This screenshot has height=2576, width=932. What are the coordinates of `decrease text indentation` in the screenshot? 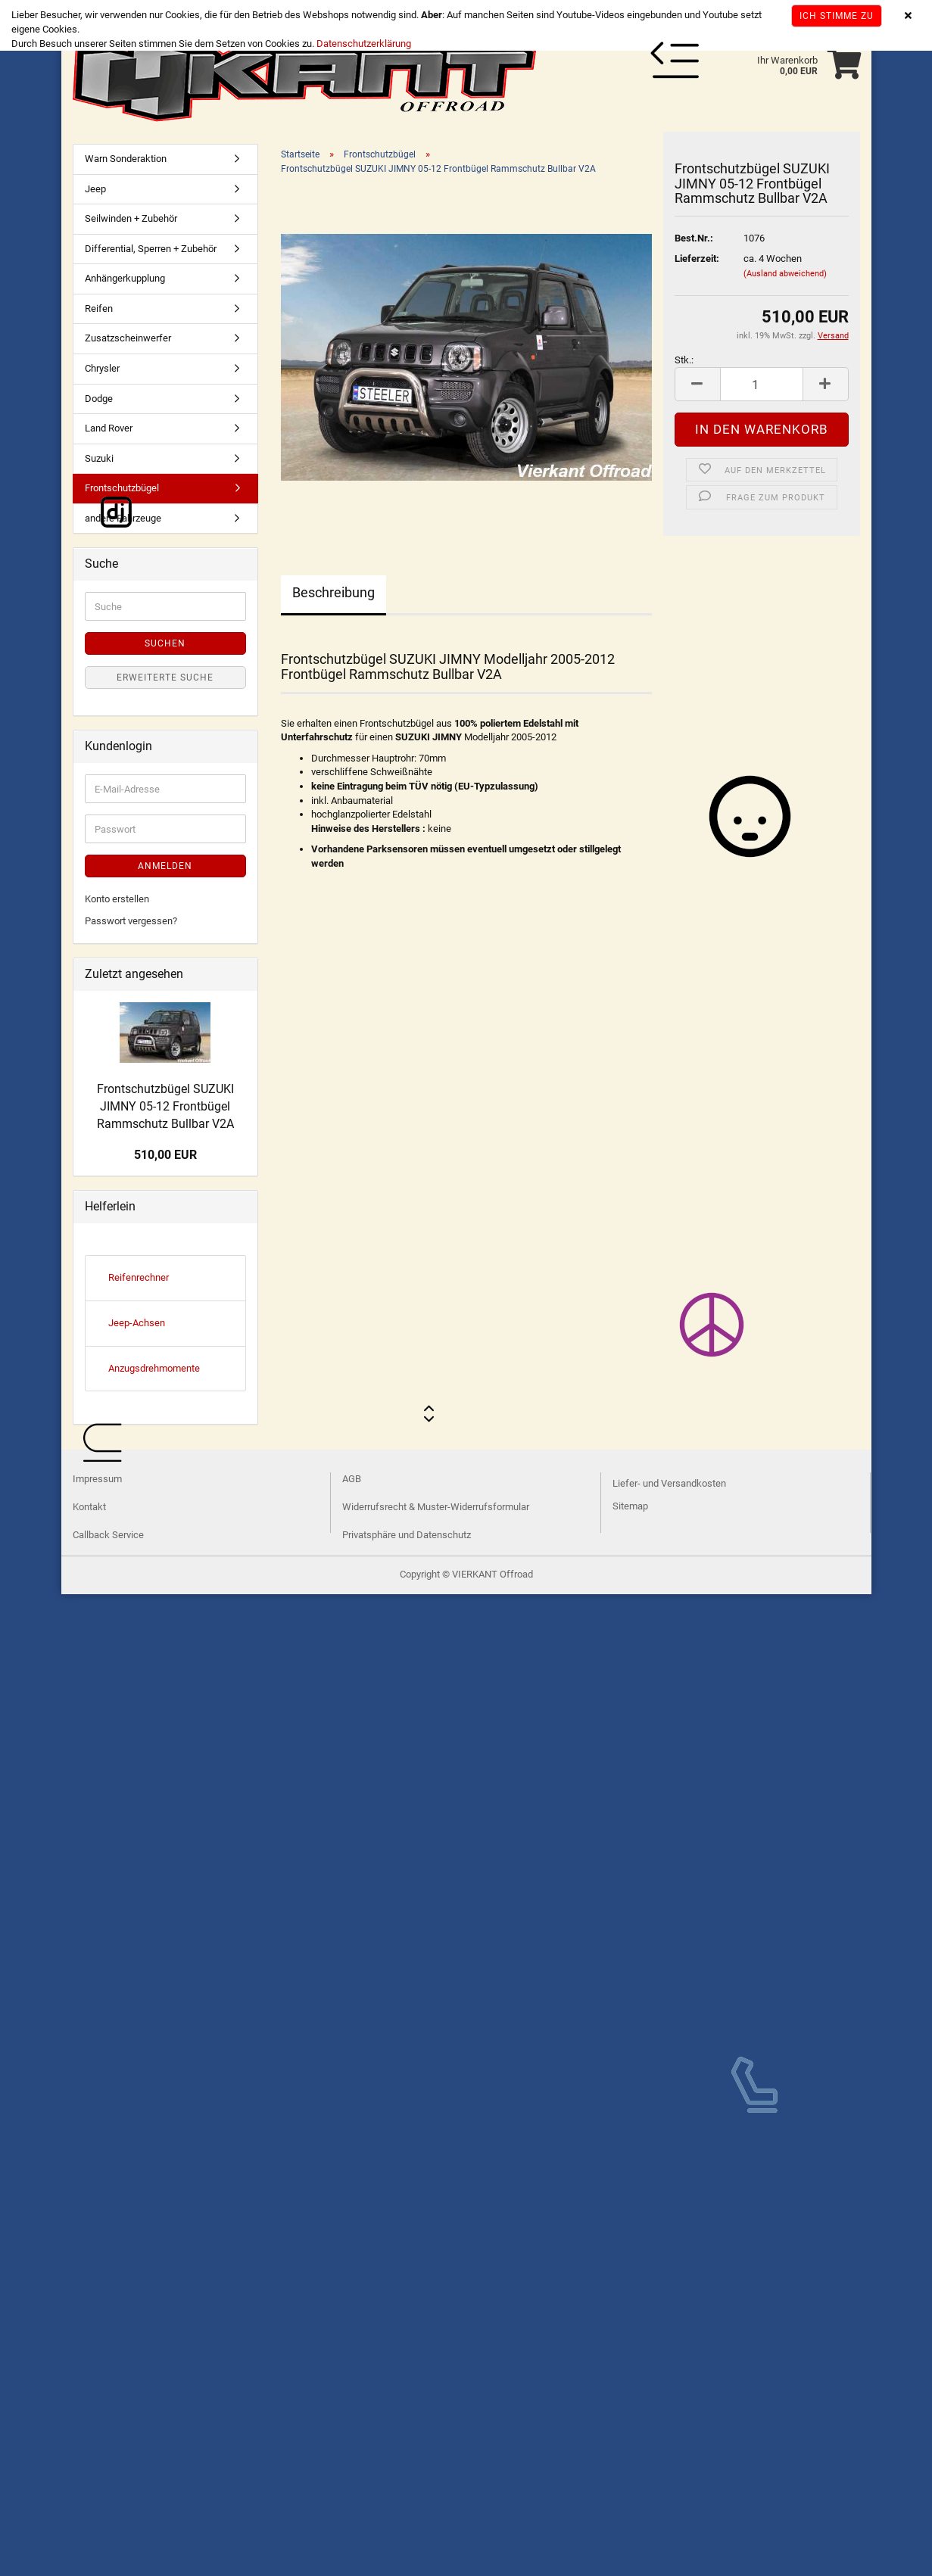 It's located at (675, 61).